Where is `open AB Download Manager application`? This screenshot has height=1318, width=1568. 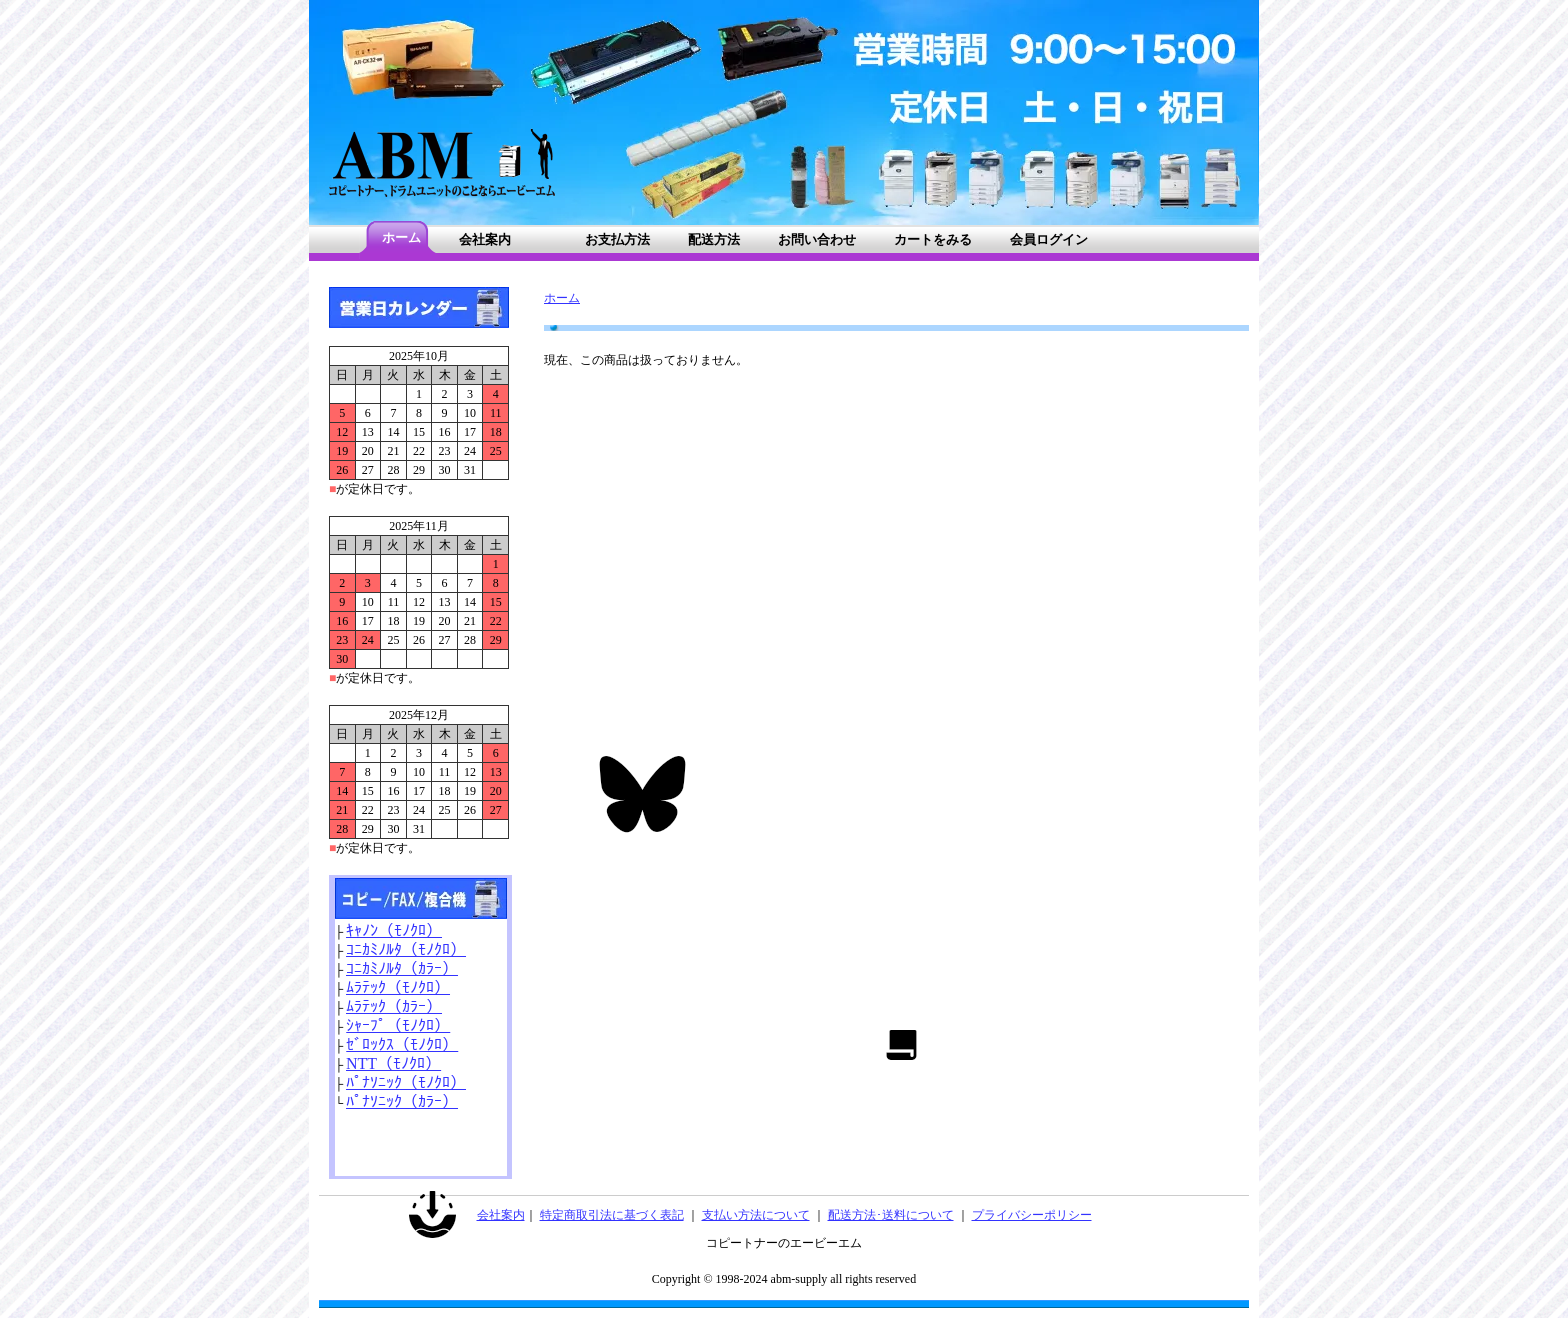
open AB Download Manager application is located at coordinates (432, 1214).